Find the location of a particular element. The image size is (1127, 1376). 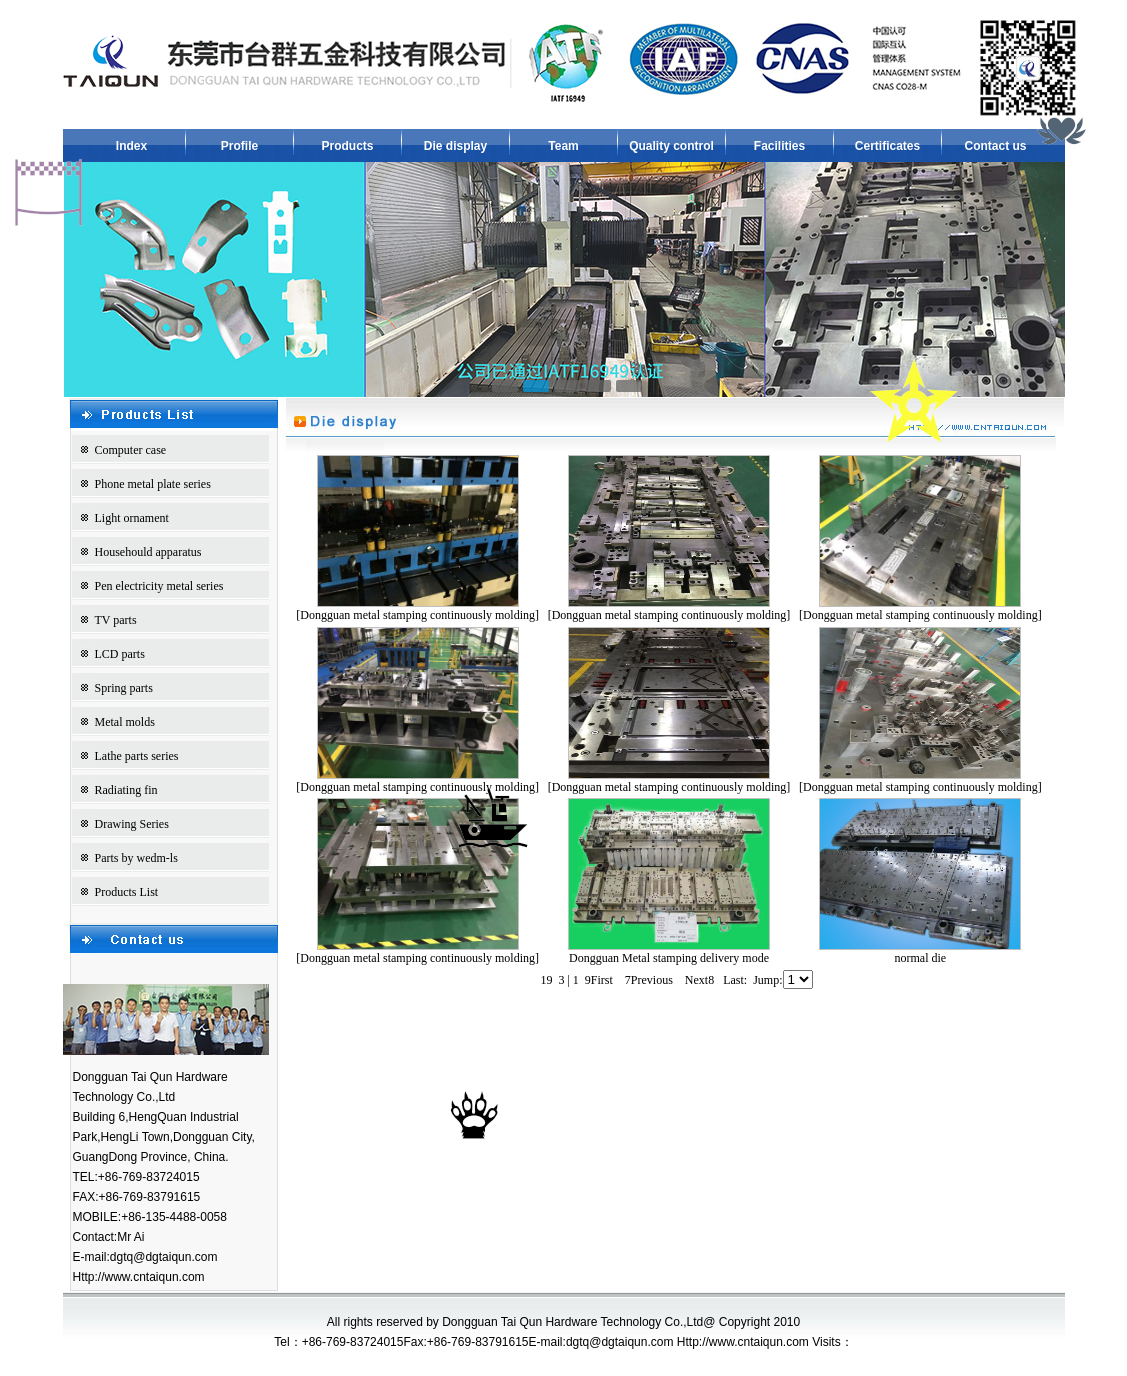

add to favorites with flair is located at coordinates (1061, 131).